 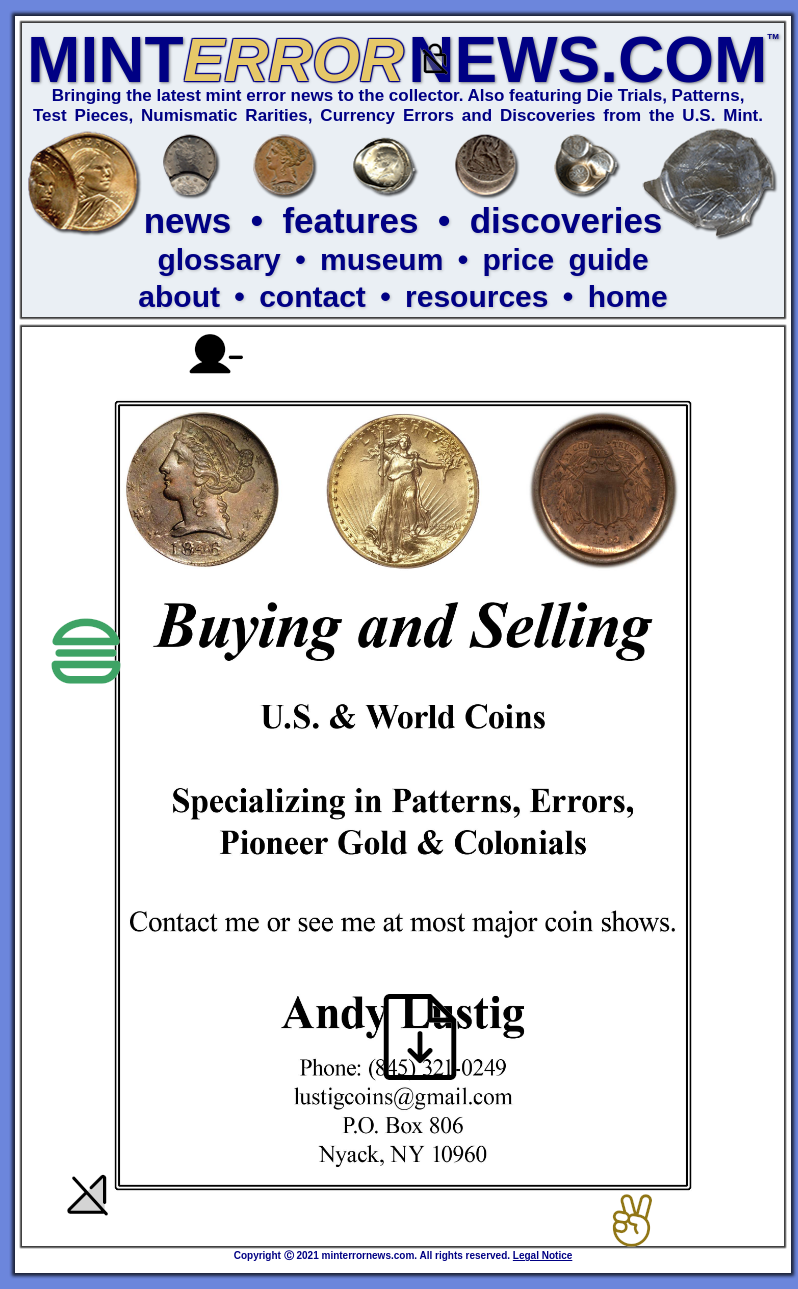 I want to click on no cellular signal available, so click(x=90, y=1196).